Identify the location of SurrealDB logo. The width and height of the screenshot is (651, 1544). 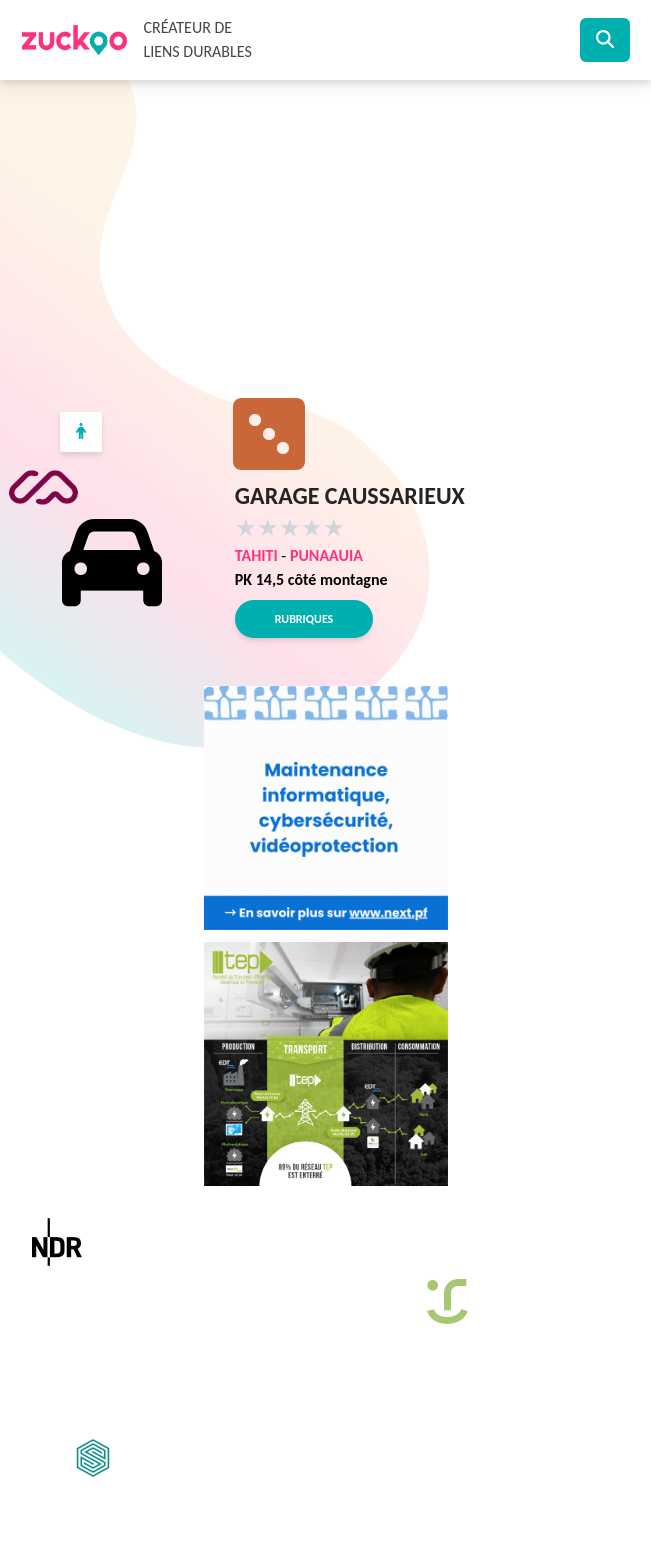
(93, 1458).